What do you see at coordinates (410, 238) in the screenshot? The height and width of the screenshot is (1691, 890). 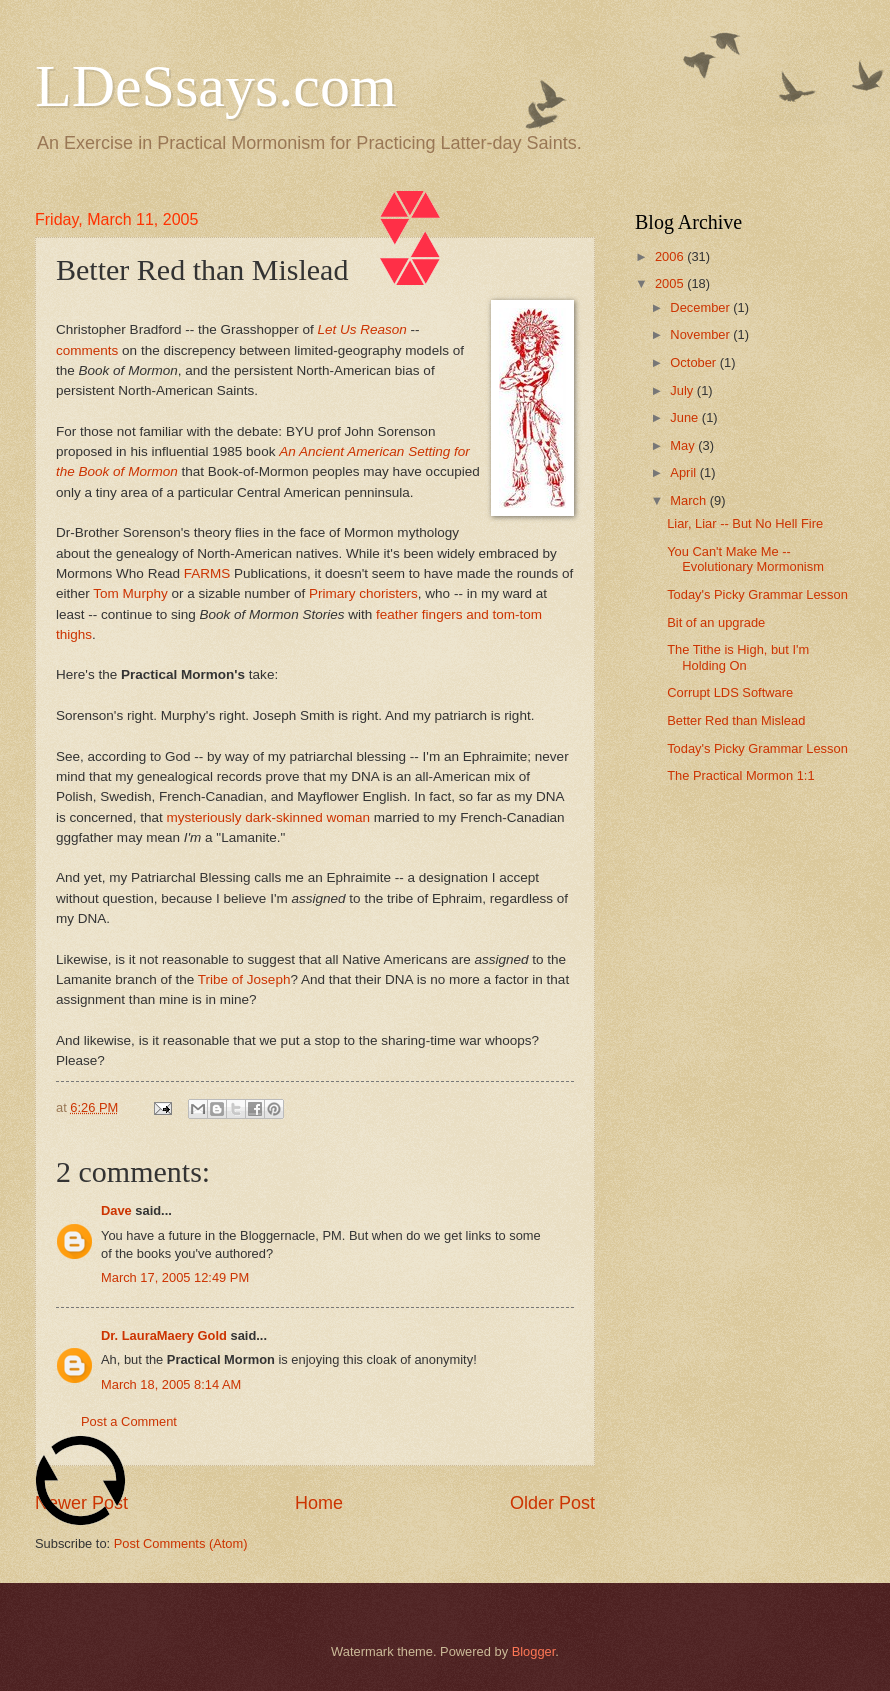 I see `link to Solidity smart contract documentation` at bounding box center [410, 238].